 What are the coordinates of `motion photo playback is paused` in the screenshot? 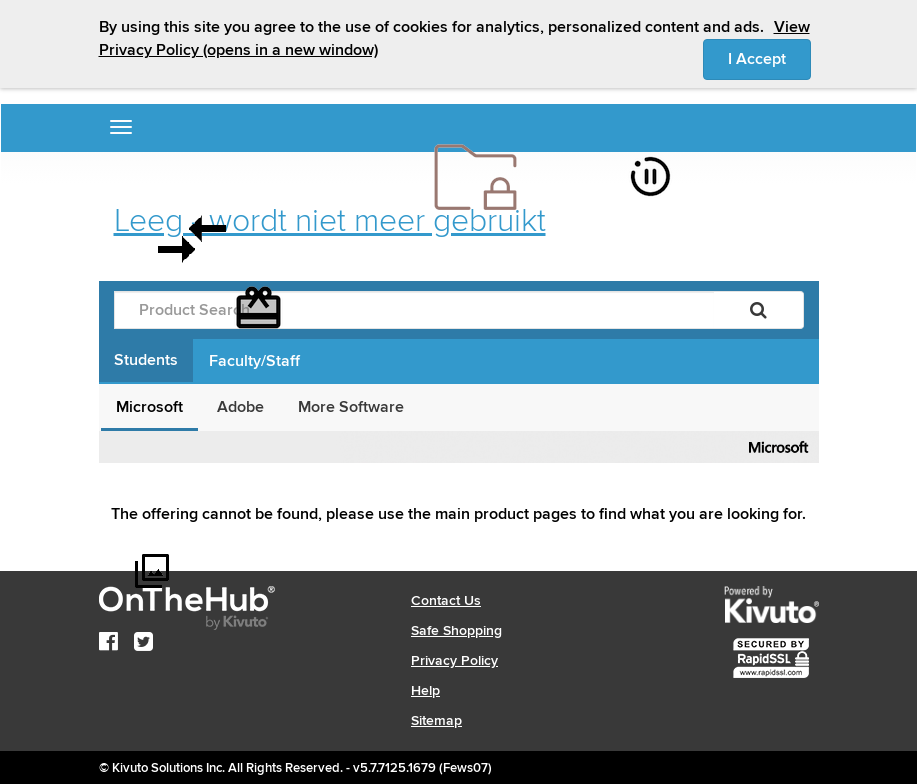 It's located at (650, 176).